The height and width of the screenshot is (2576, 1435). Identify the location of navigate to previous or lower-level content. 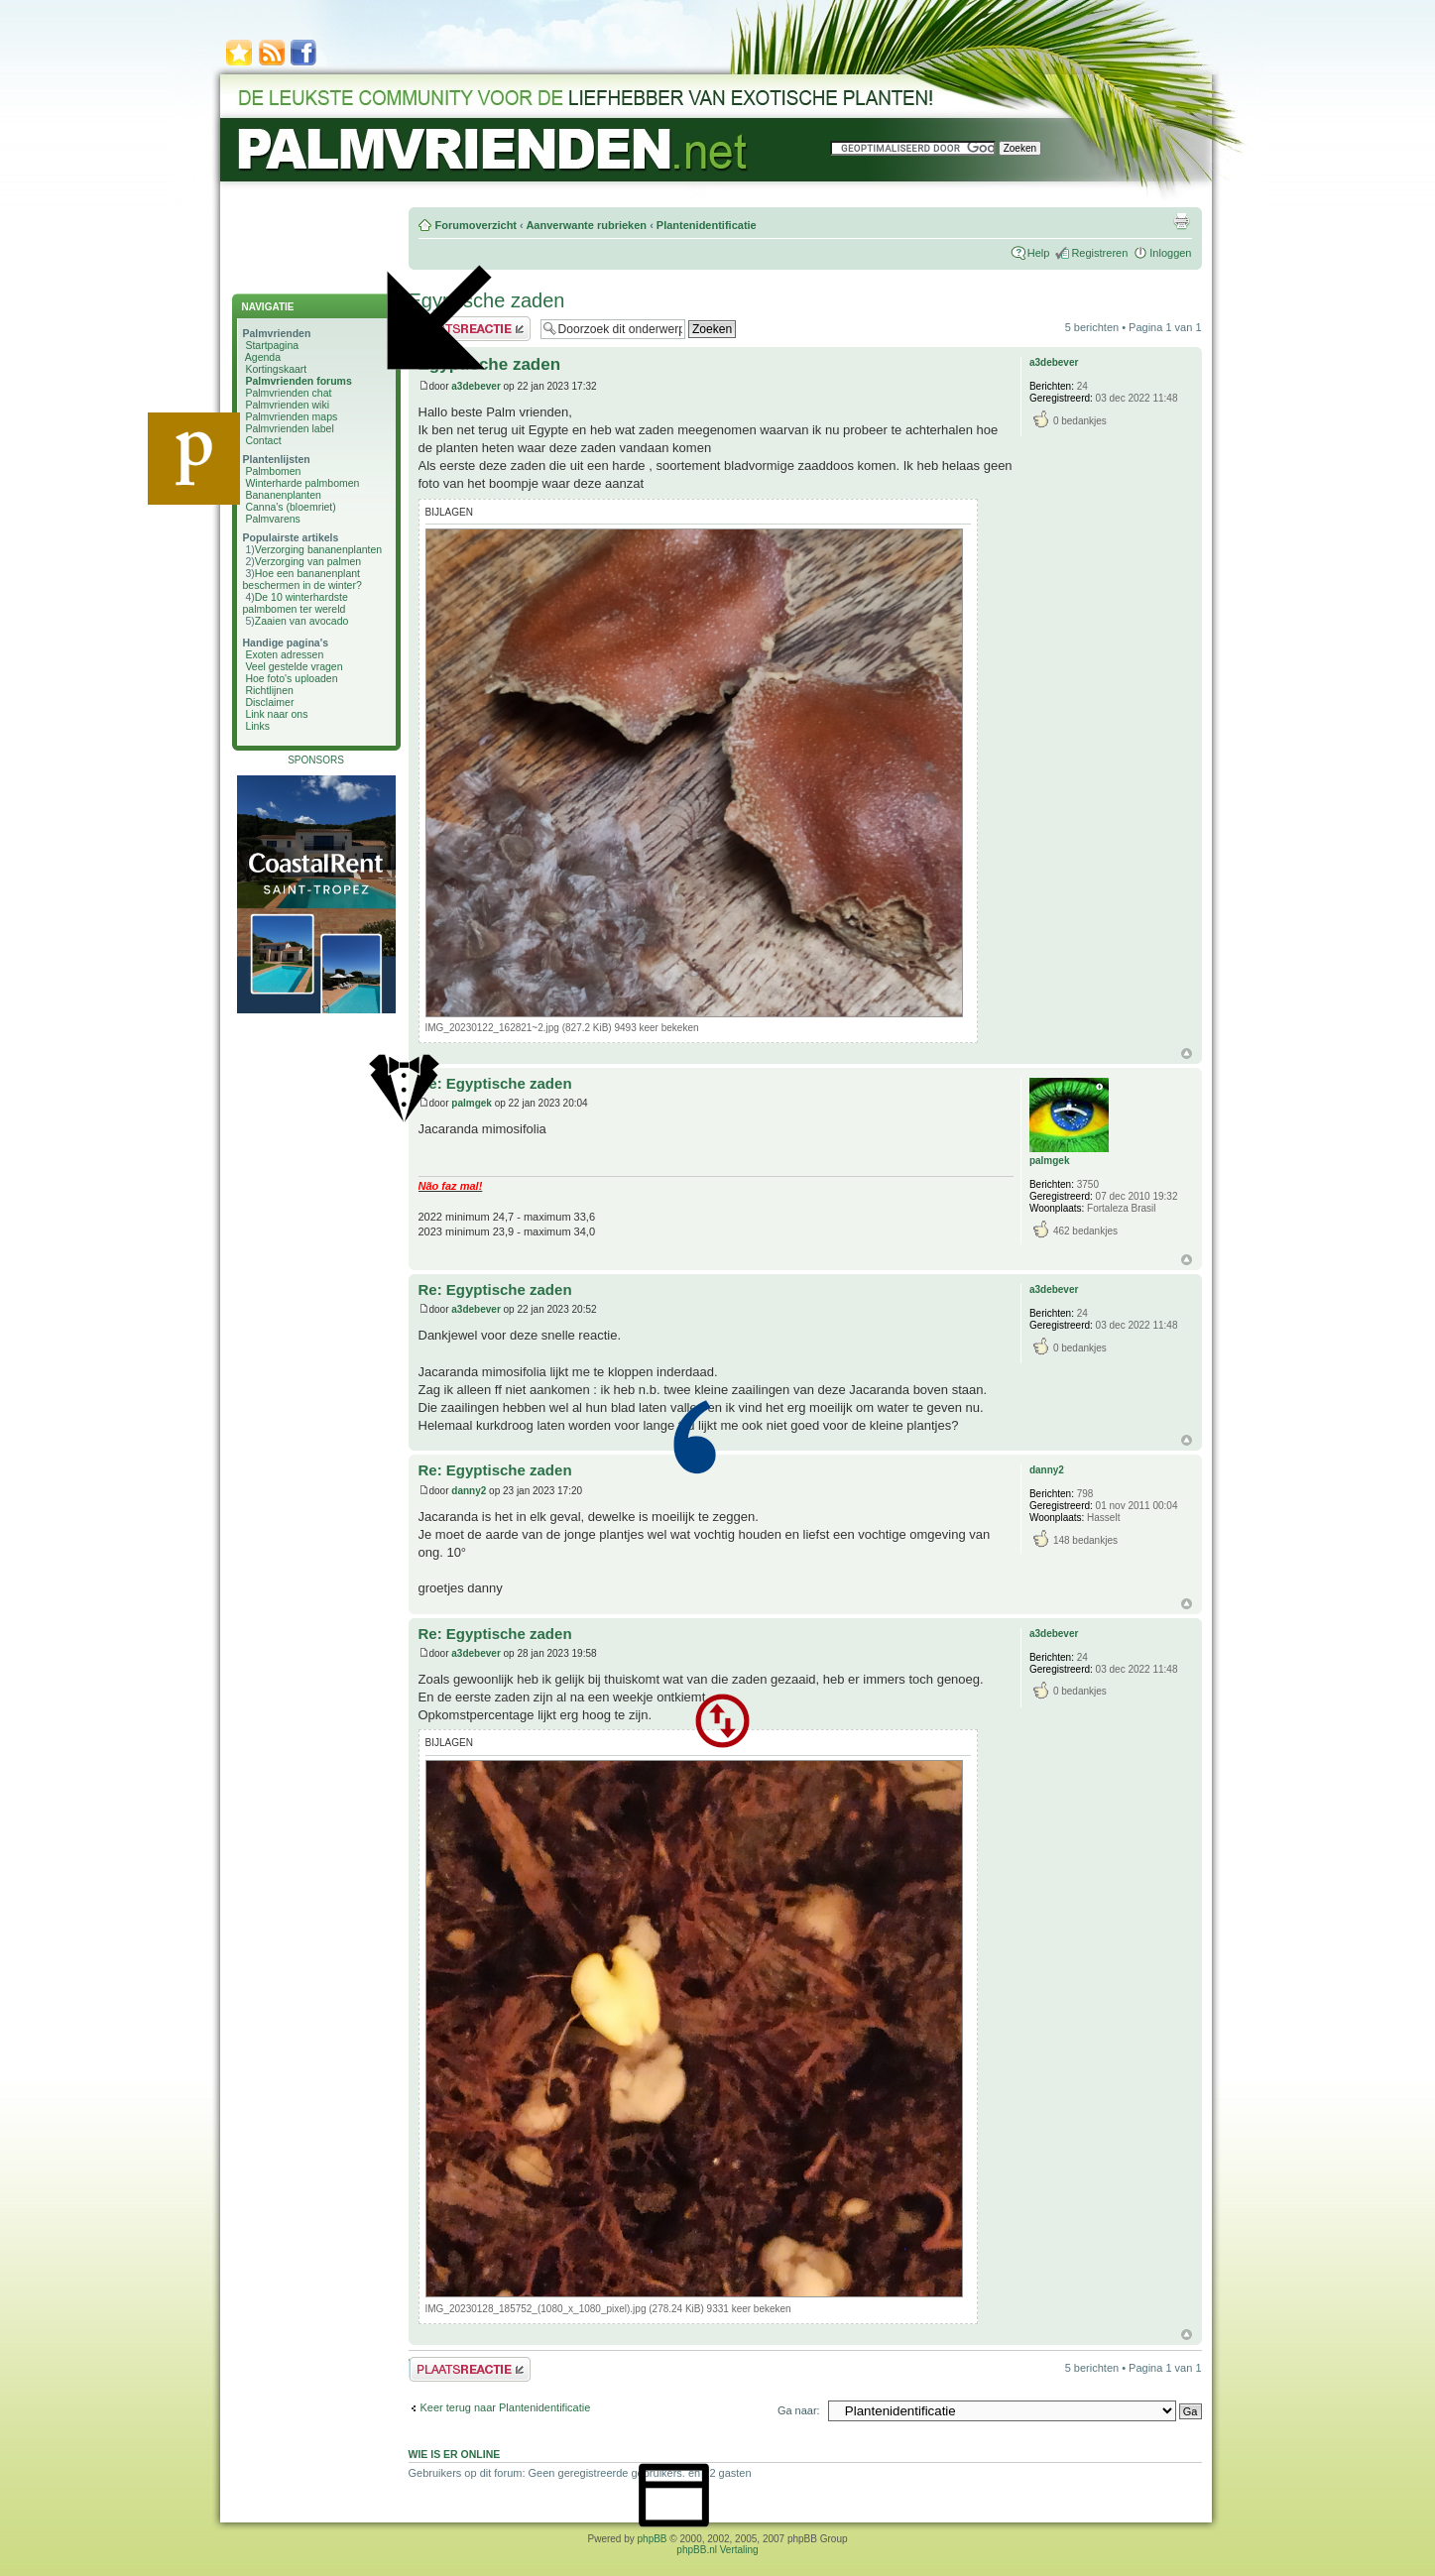
(439, 317).